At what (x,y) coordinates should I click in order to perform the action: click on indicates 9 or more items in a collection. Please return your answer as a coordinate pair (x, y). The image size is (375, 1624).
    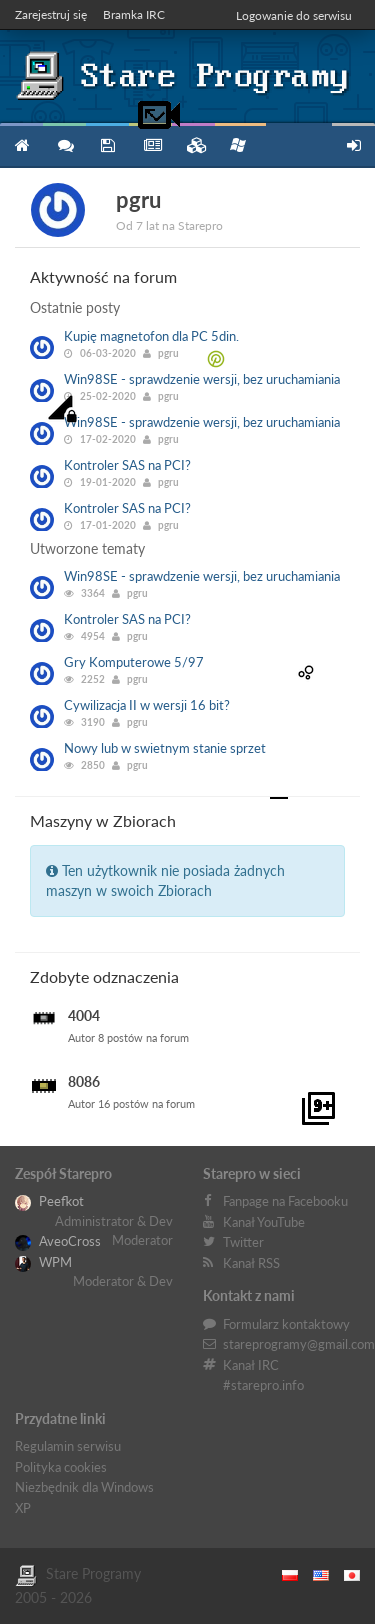
    Looking at the image, I should click on (318, 1108).